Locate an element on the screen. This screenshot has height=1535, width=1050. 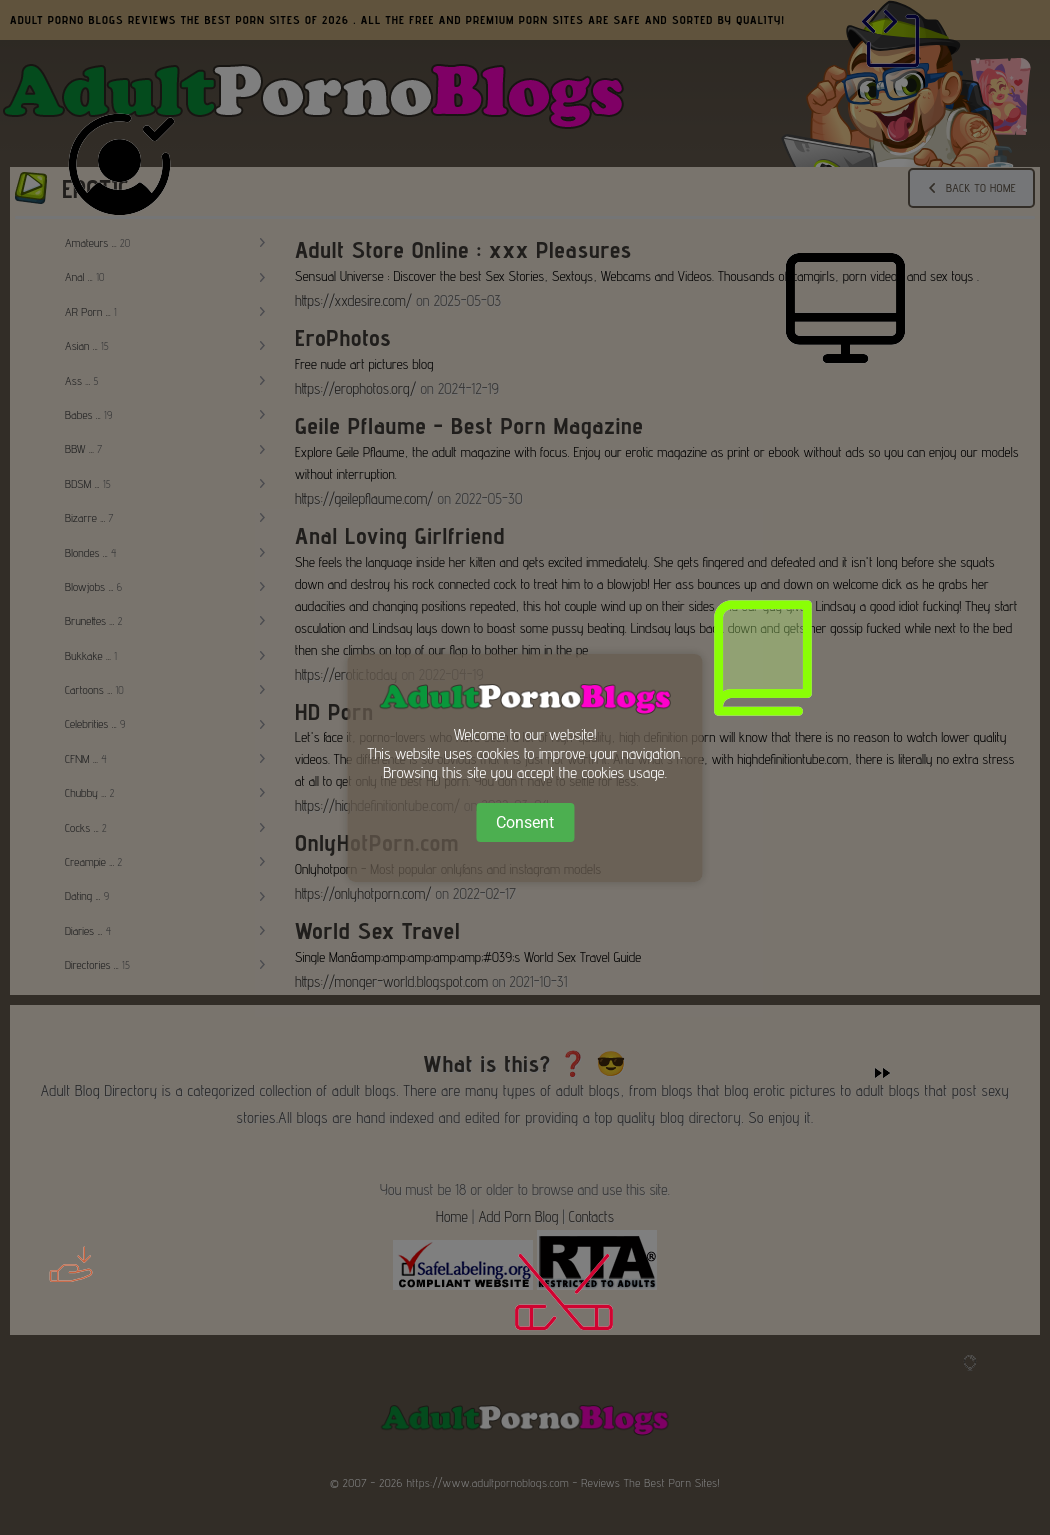
open a book or reading view is located at coordinates (763, 658).